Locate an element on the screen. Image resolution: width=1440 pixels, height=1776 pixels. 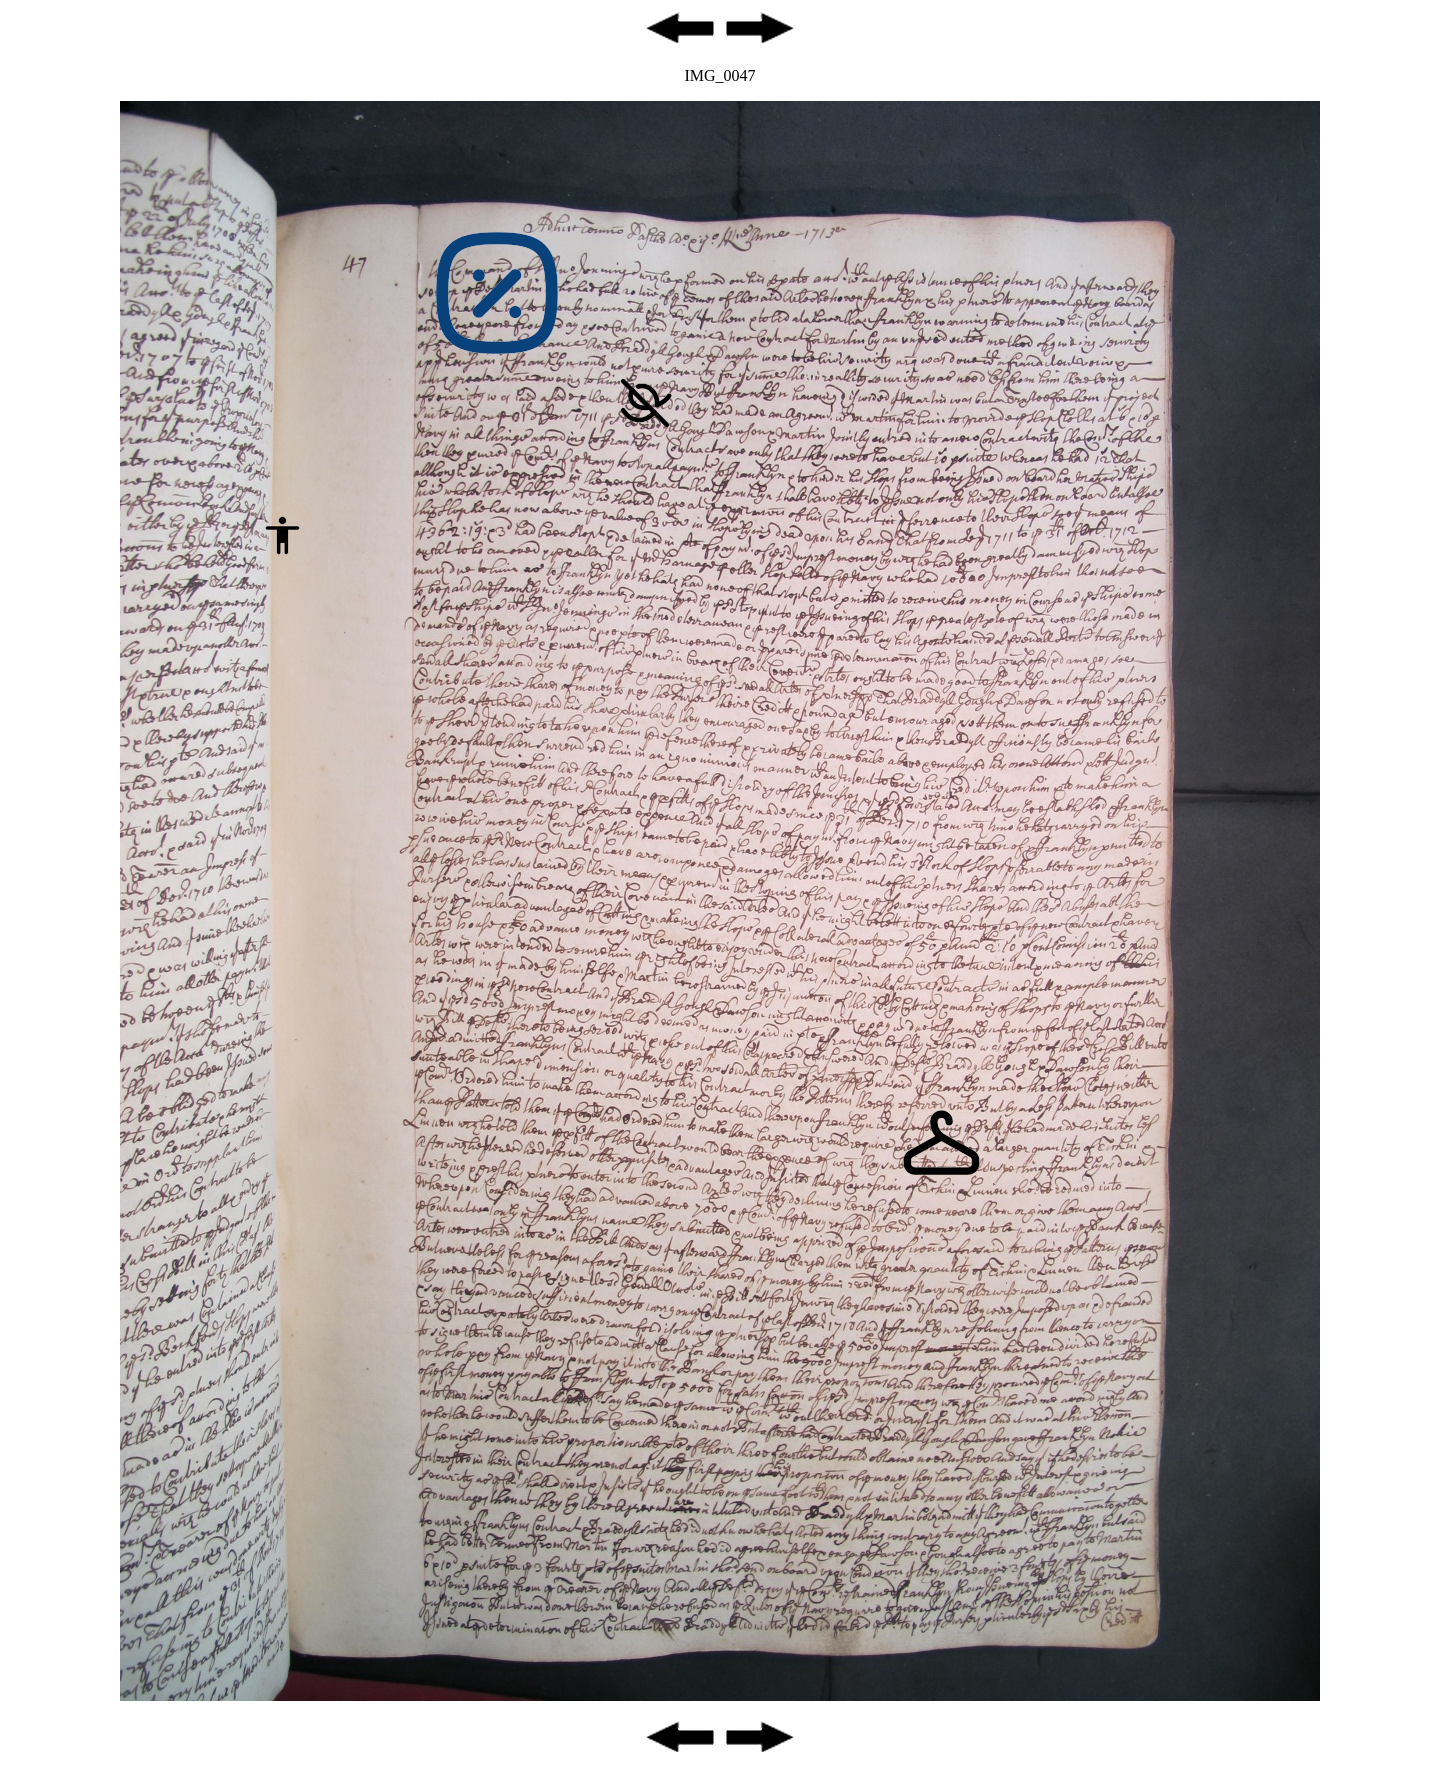
disable freehand drawing mode is located at coordinates (645, 403).